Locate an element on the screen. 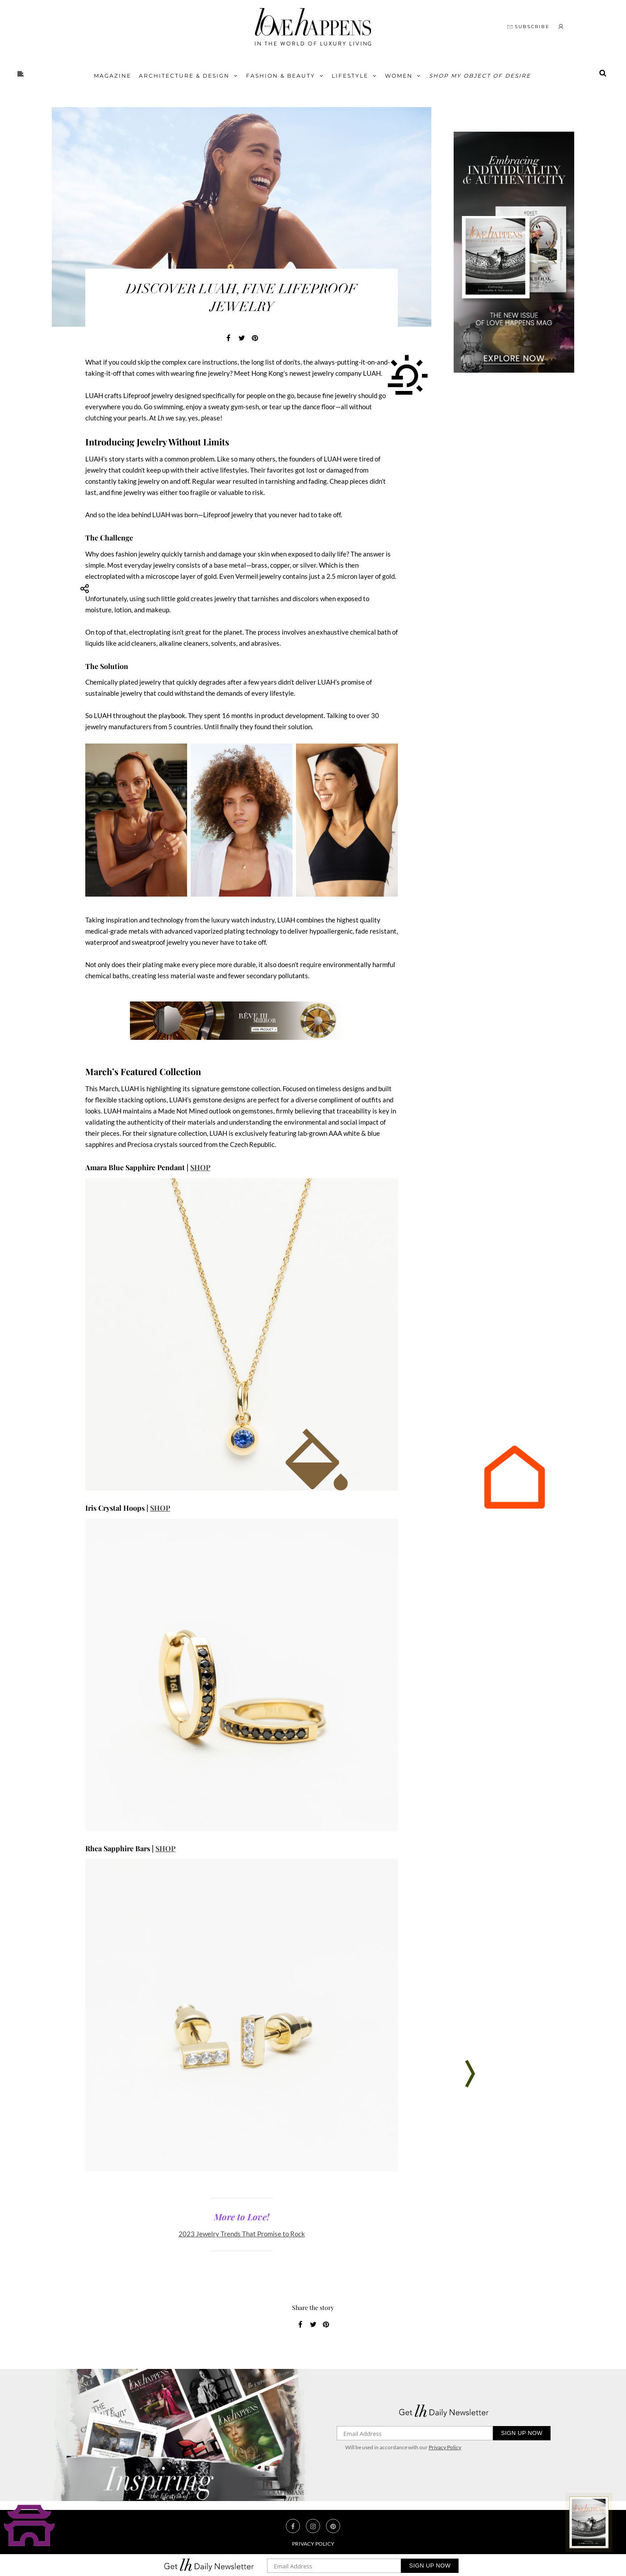  navigate to home screen is located at coordinates (514, 1478).